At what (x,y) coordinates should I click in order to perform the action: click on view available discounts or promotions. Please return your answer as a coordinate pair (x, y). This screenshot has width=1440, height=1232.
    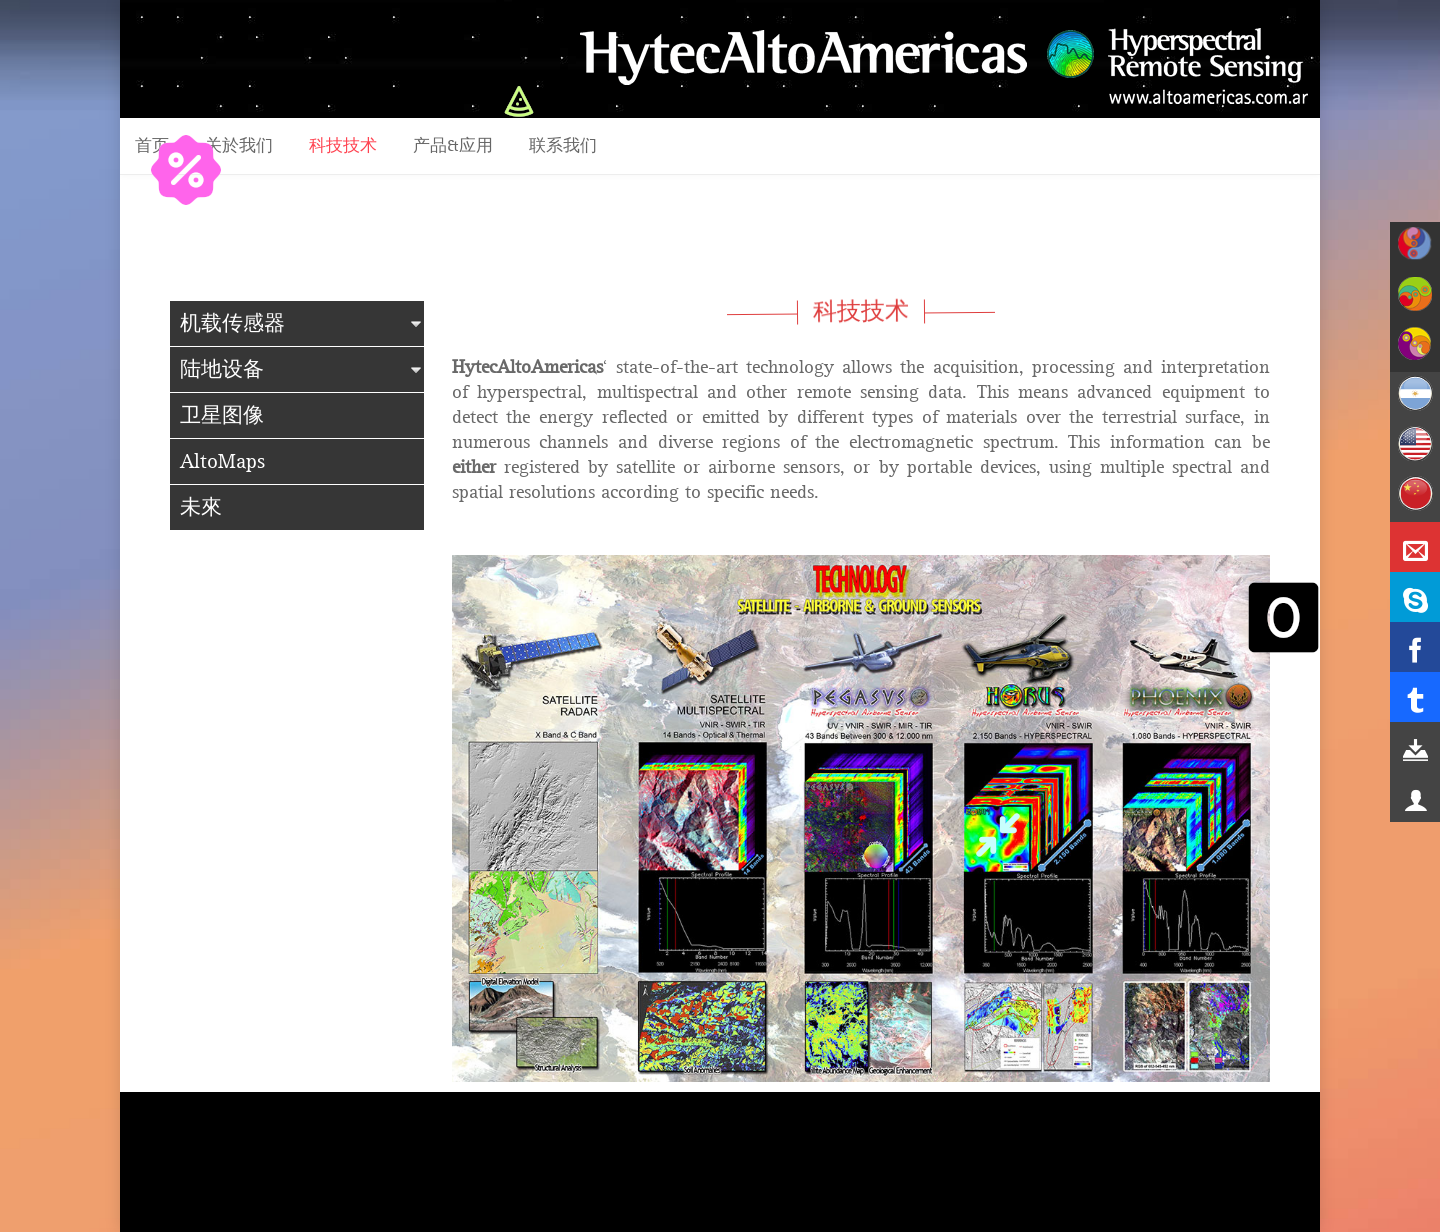
    Looking at the image, I should click on (186, 170).